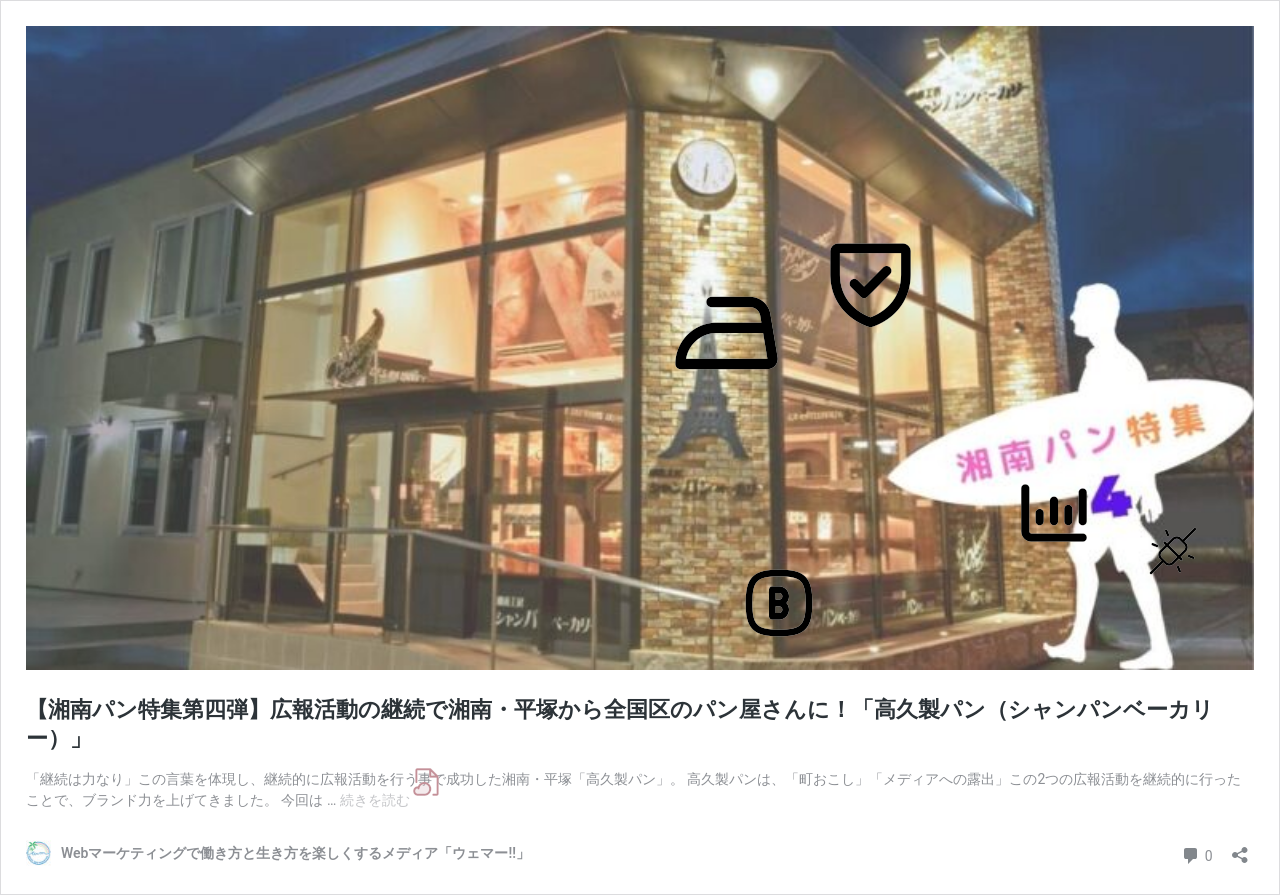 This screenshot has width=1280, height=895. I want to click on indicates an active connection established, so click(1173, 551).